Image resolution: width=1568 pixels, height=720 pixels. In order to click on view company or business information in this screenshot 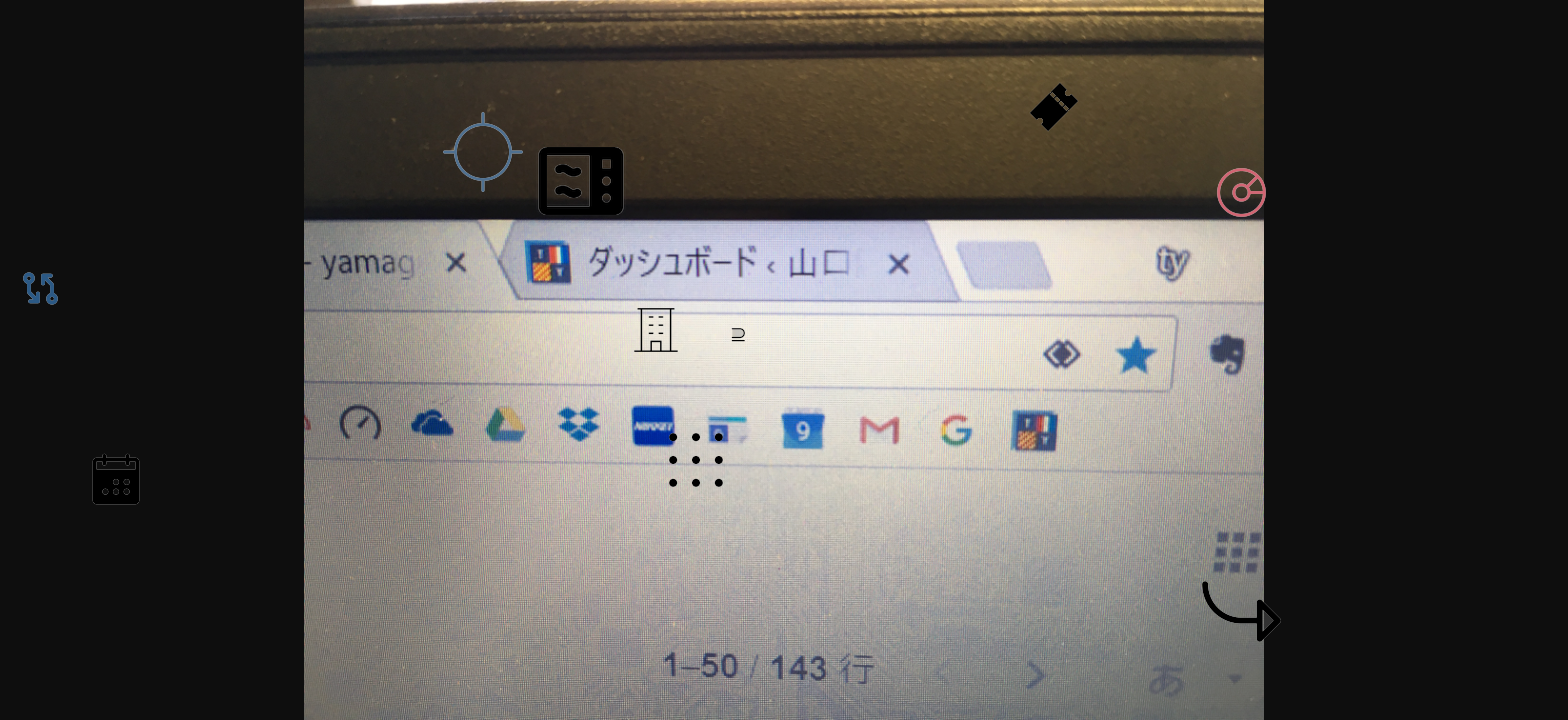, I will do `click(656, 330)`.